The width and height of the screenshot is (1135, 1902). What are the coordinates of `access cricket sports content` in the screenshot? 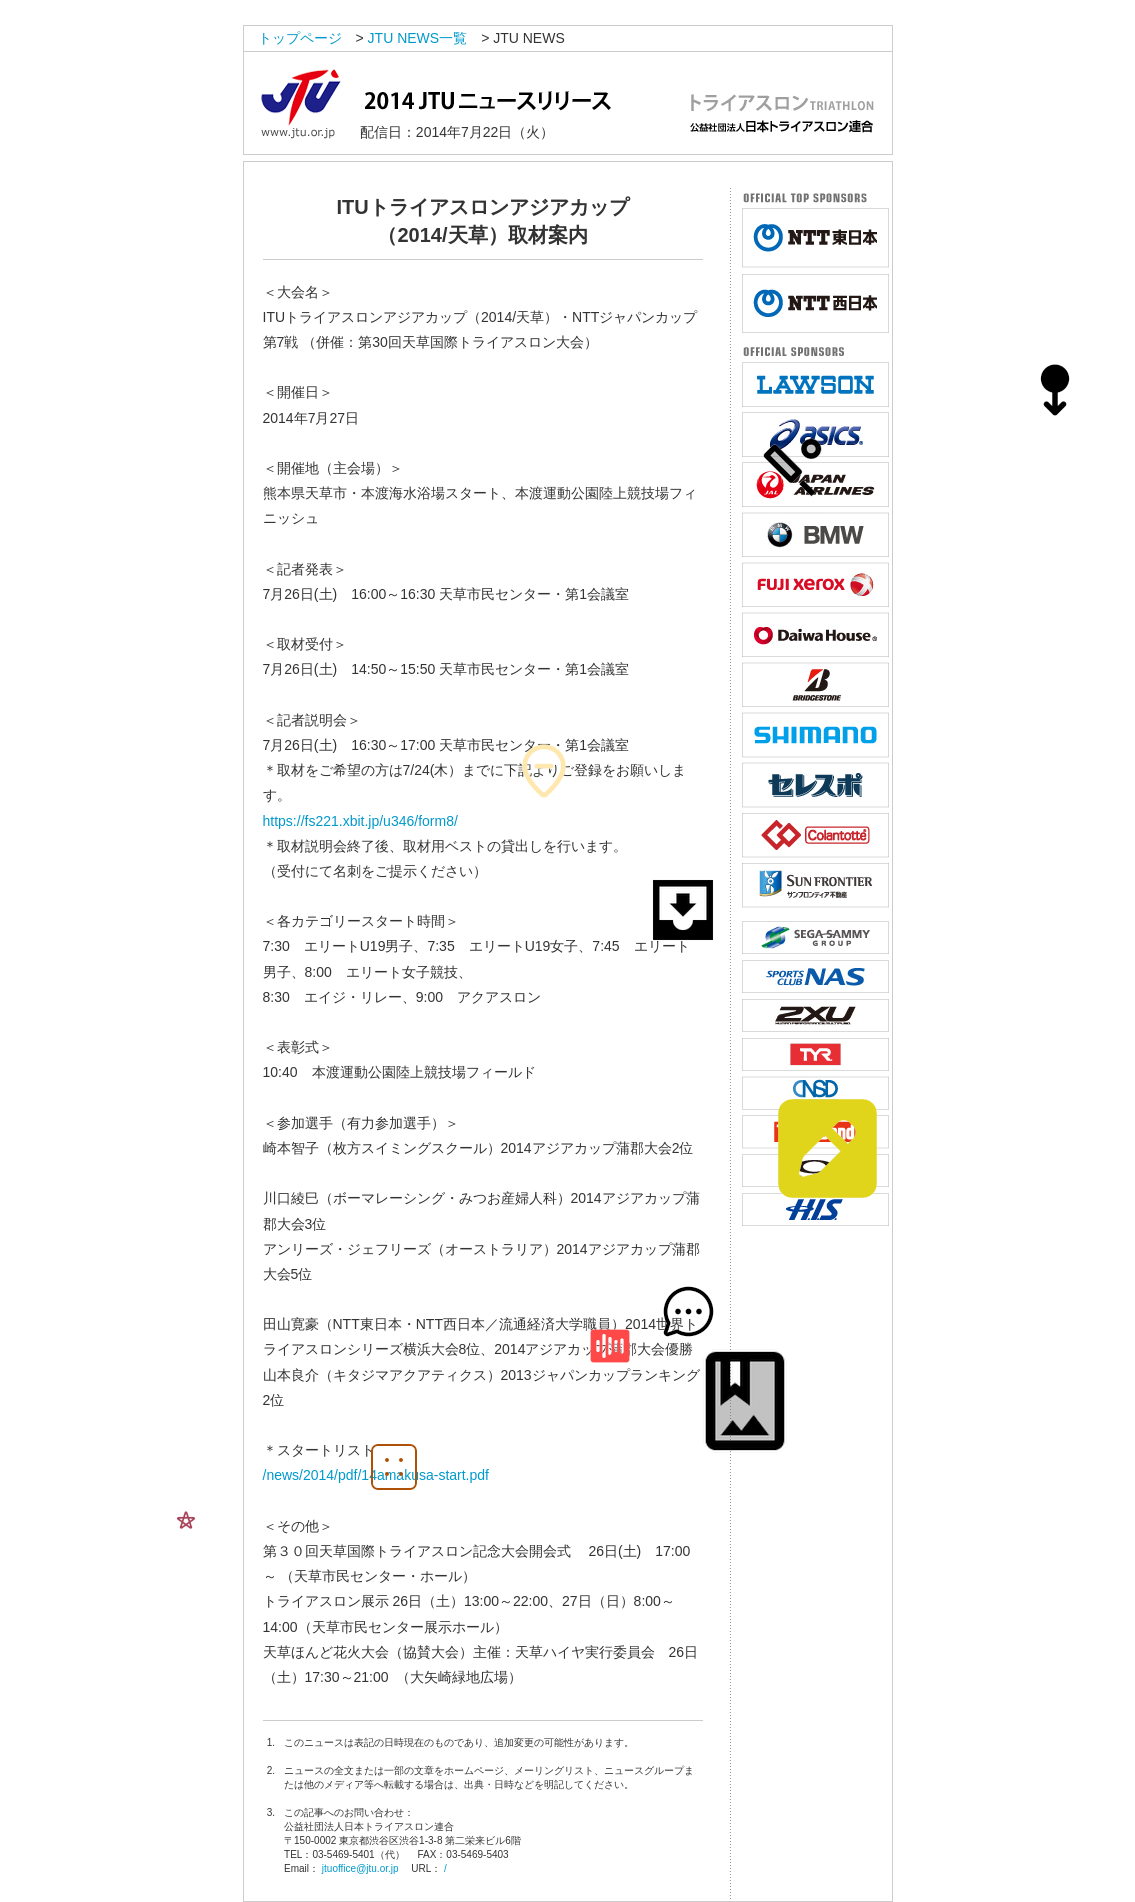 It's located at (792, 467).